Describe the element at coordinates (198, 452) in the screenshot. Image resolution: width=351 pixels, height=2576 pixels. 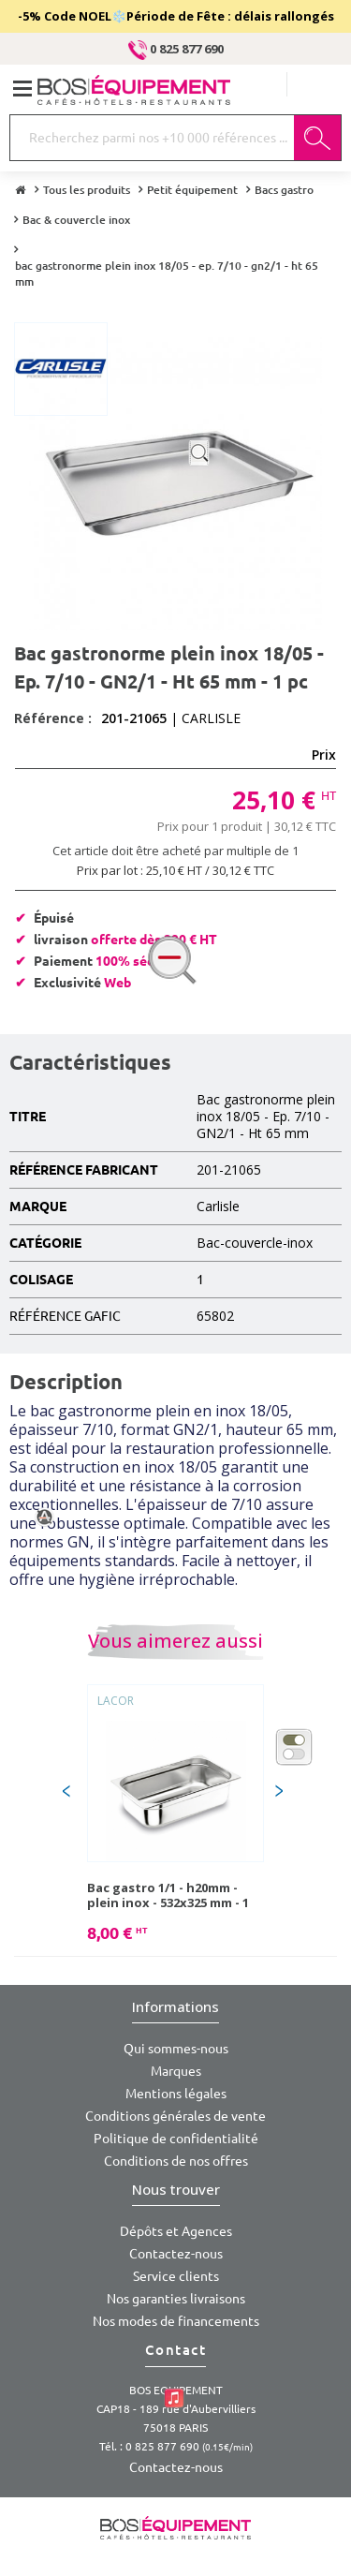
I see `open system logs viewer` at that location.